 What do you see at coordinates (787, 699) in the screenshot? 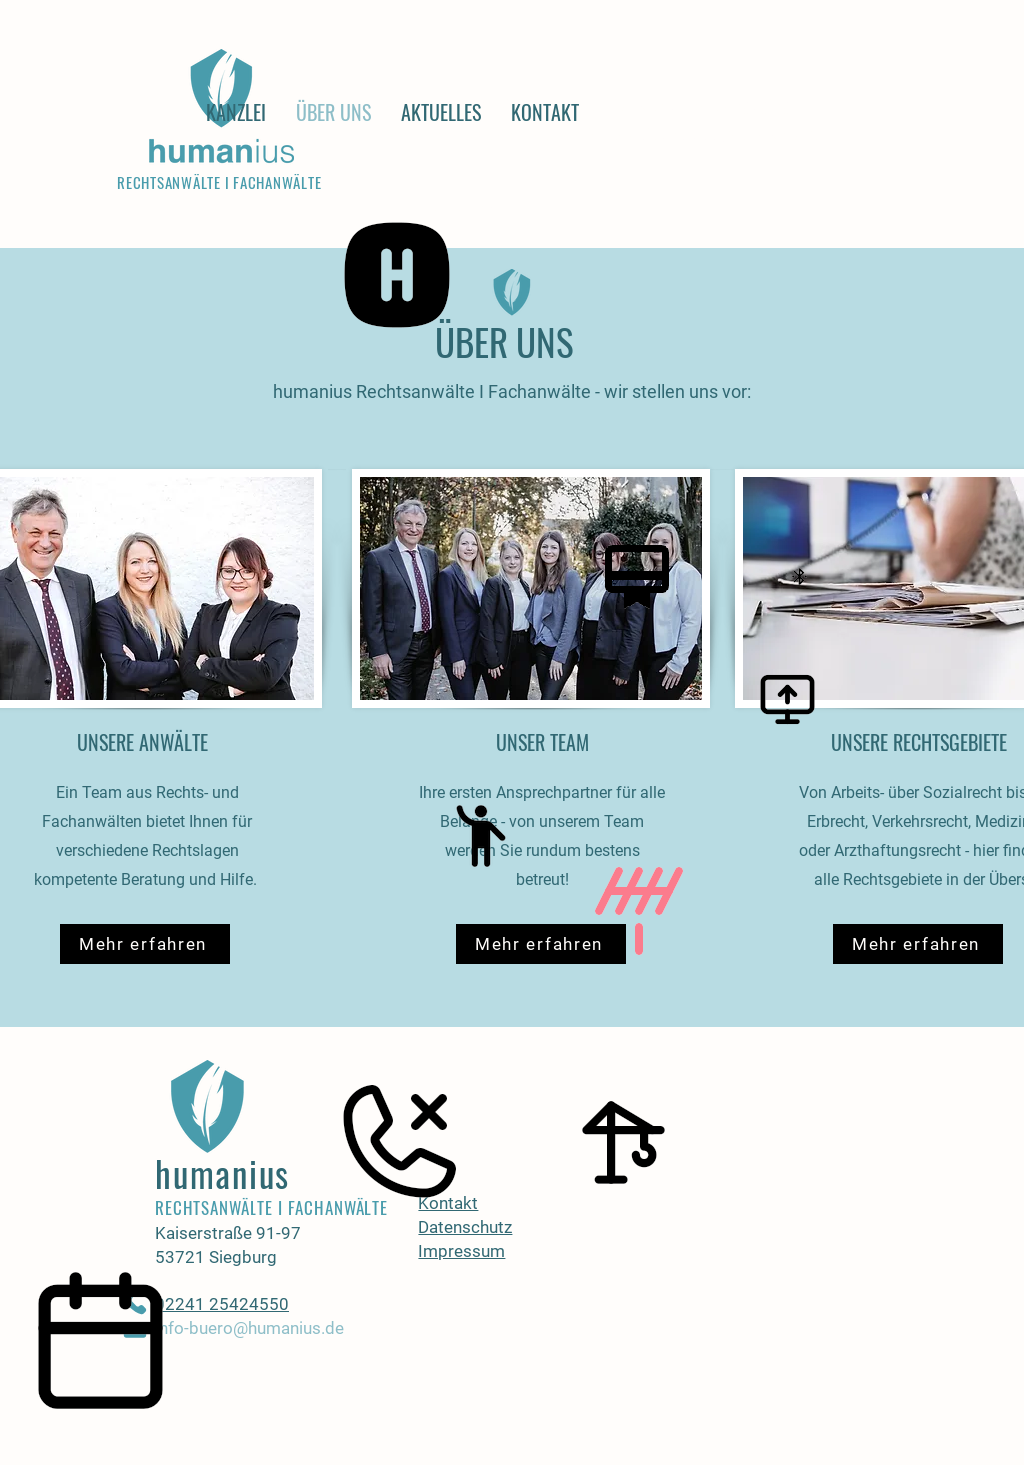
I see `upload file to display or screen` at bounding box center [787, 699].